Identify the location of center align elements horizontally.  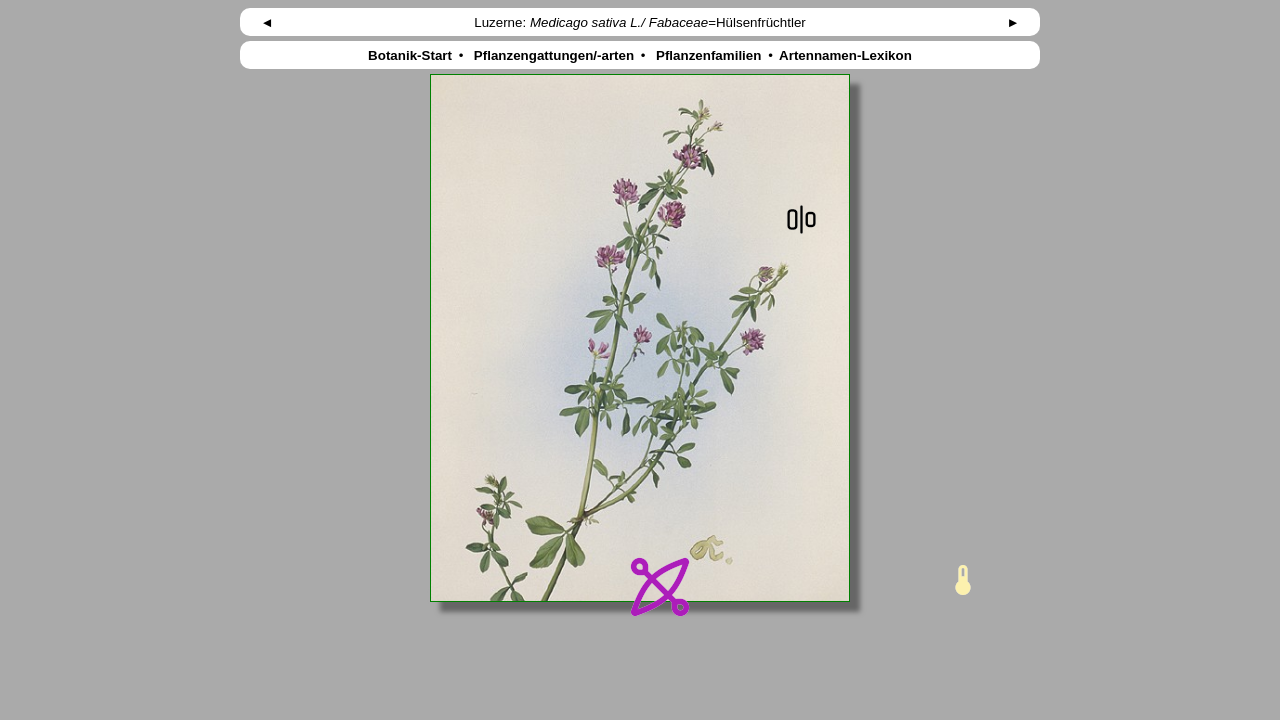
(801, 219).